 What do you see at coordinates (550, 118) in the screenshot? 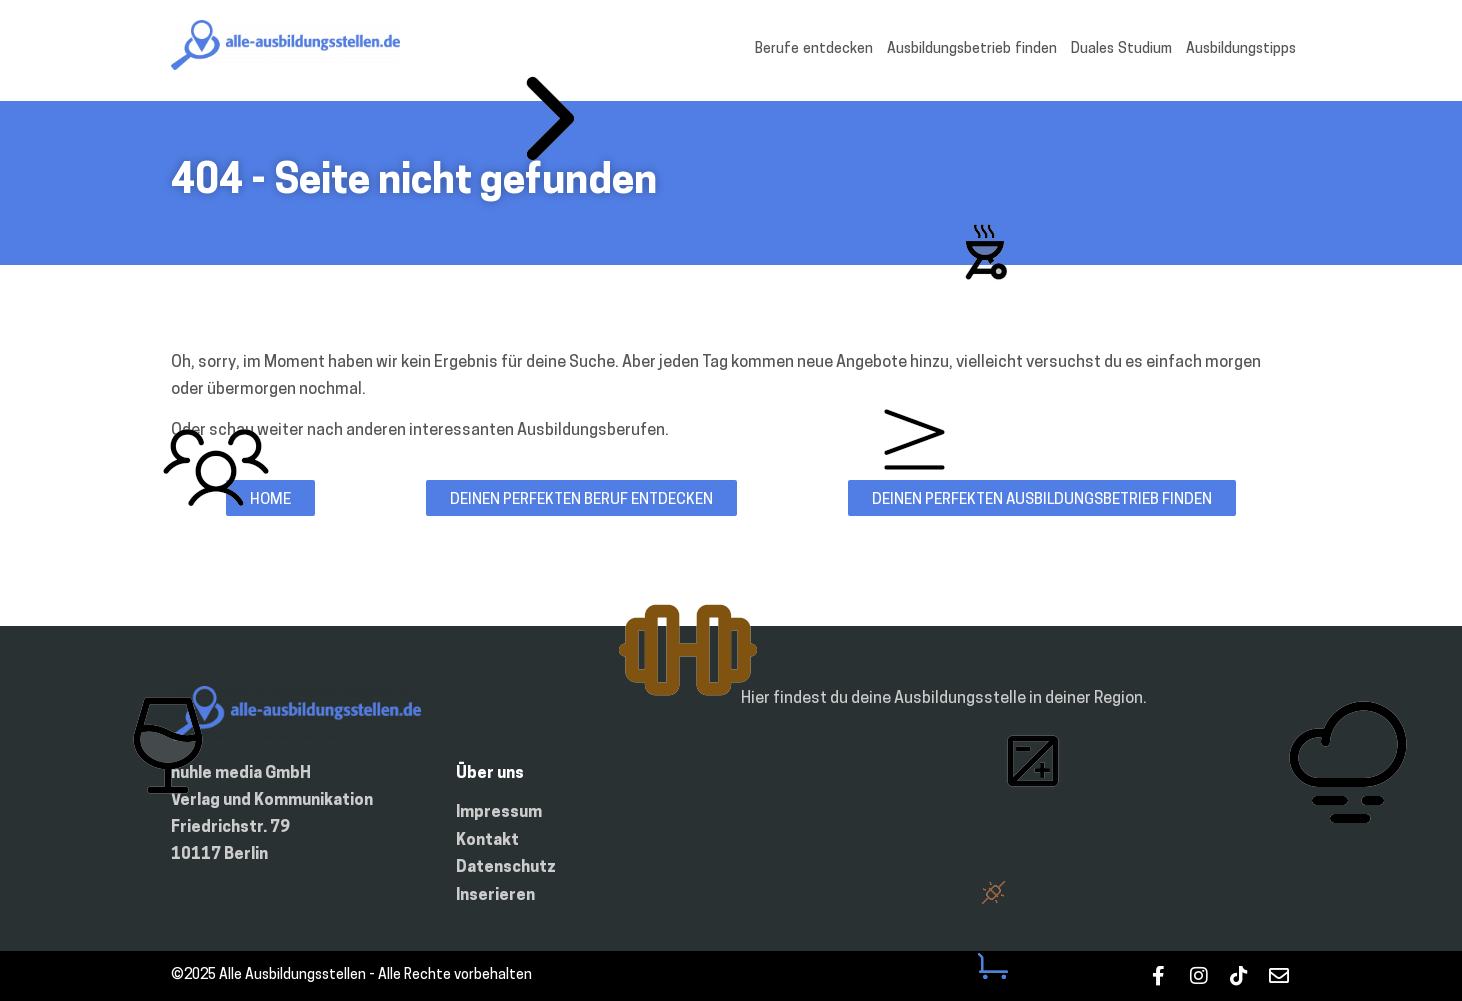
I see `navigate to the next item or screen` at bounding box center [550, 118].